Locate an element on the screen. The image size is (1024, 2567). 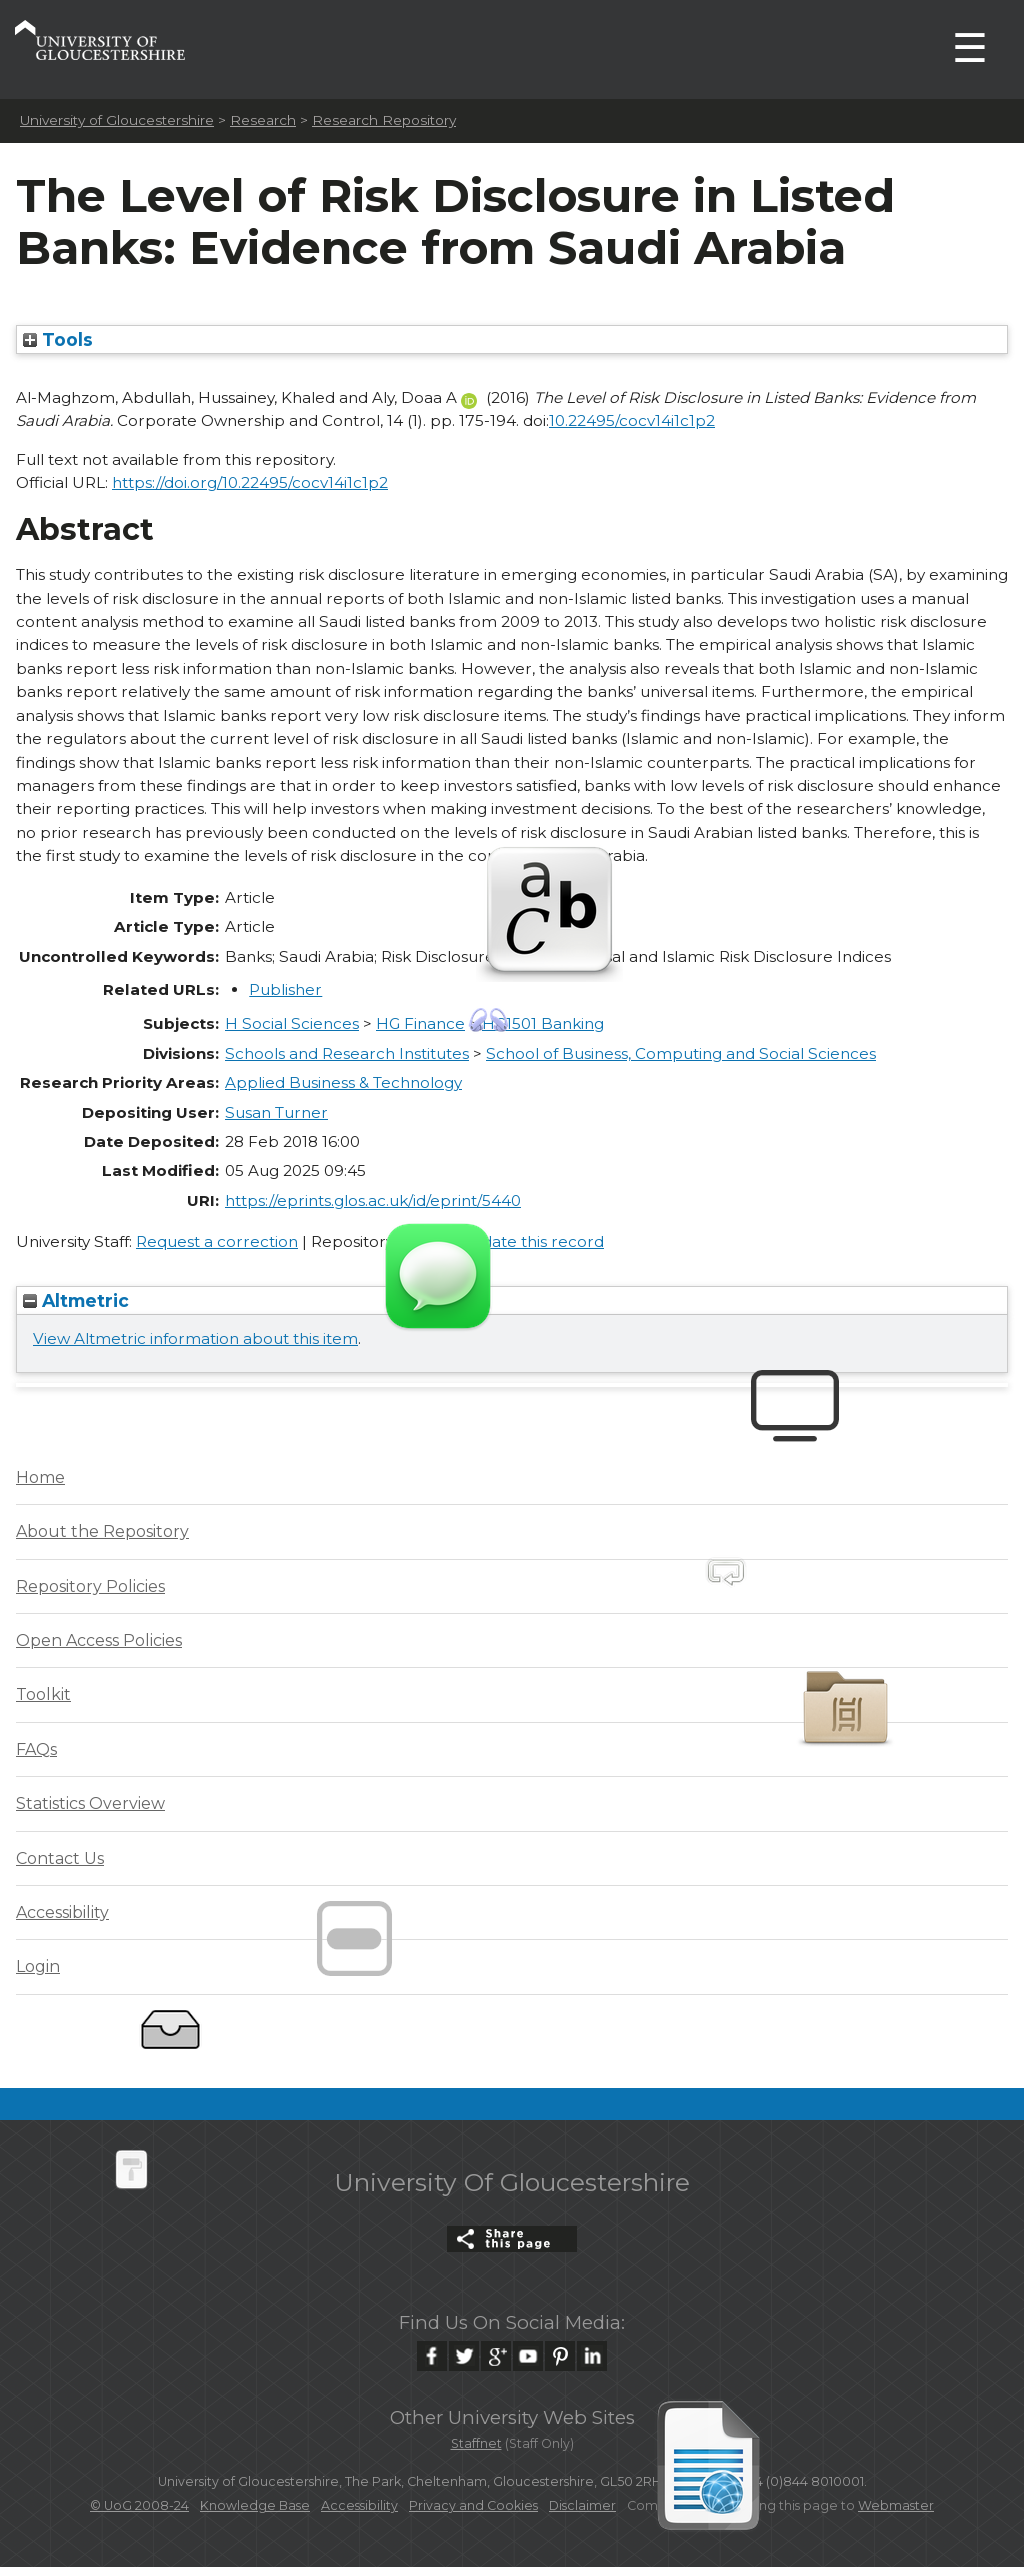
open your videos folder is located at coordinates (845, 1711).